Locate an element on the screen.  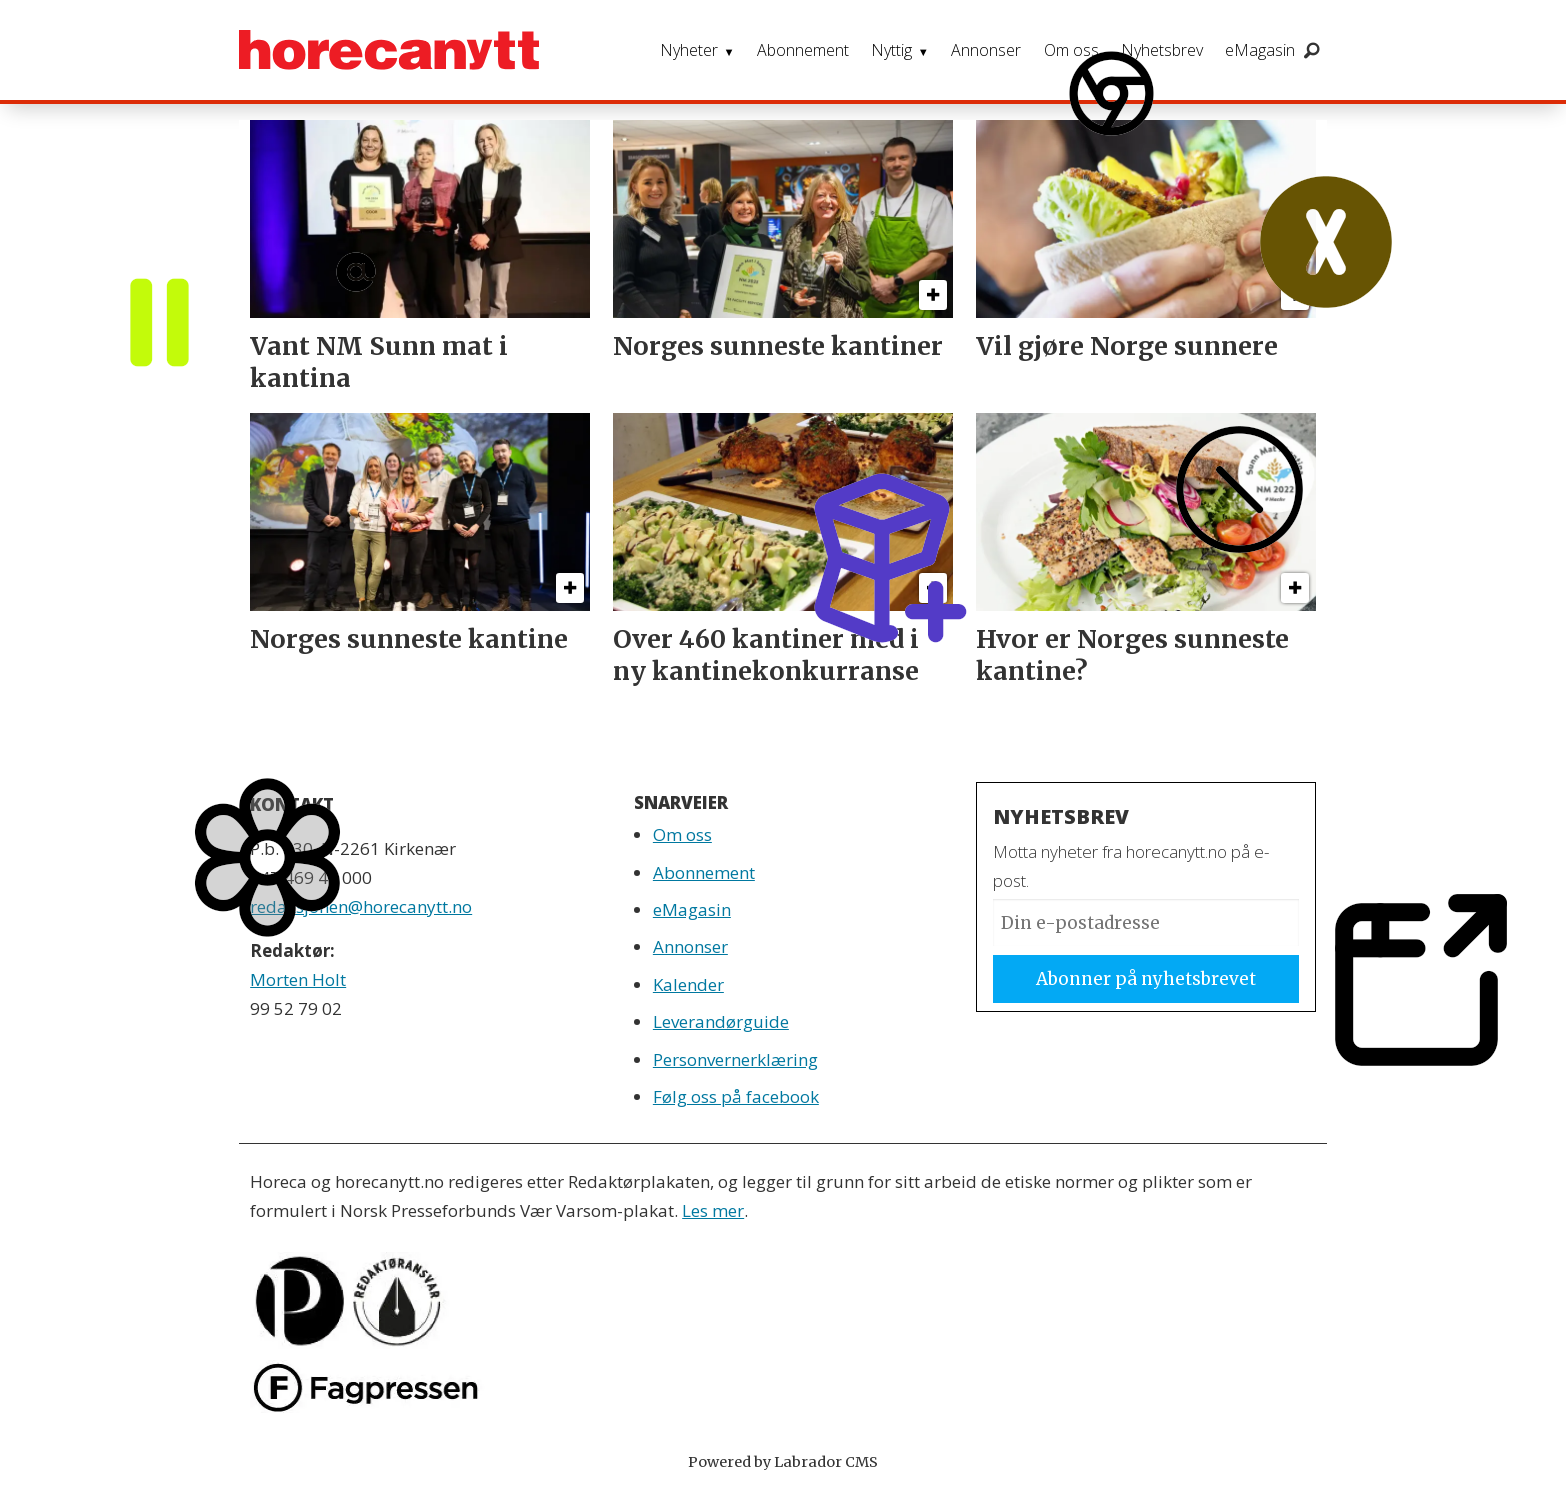
open link in Google Chrome is located at coordinates (1111, 93).